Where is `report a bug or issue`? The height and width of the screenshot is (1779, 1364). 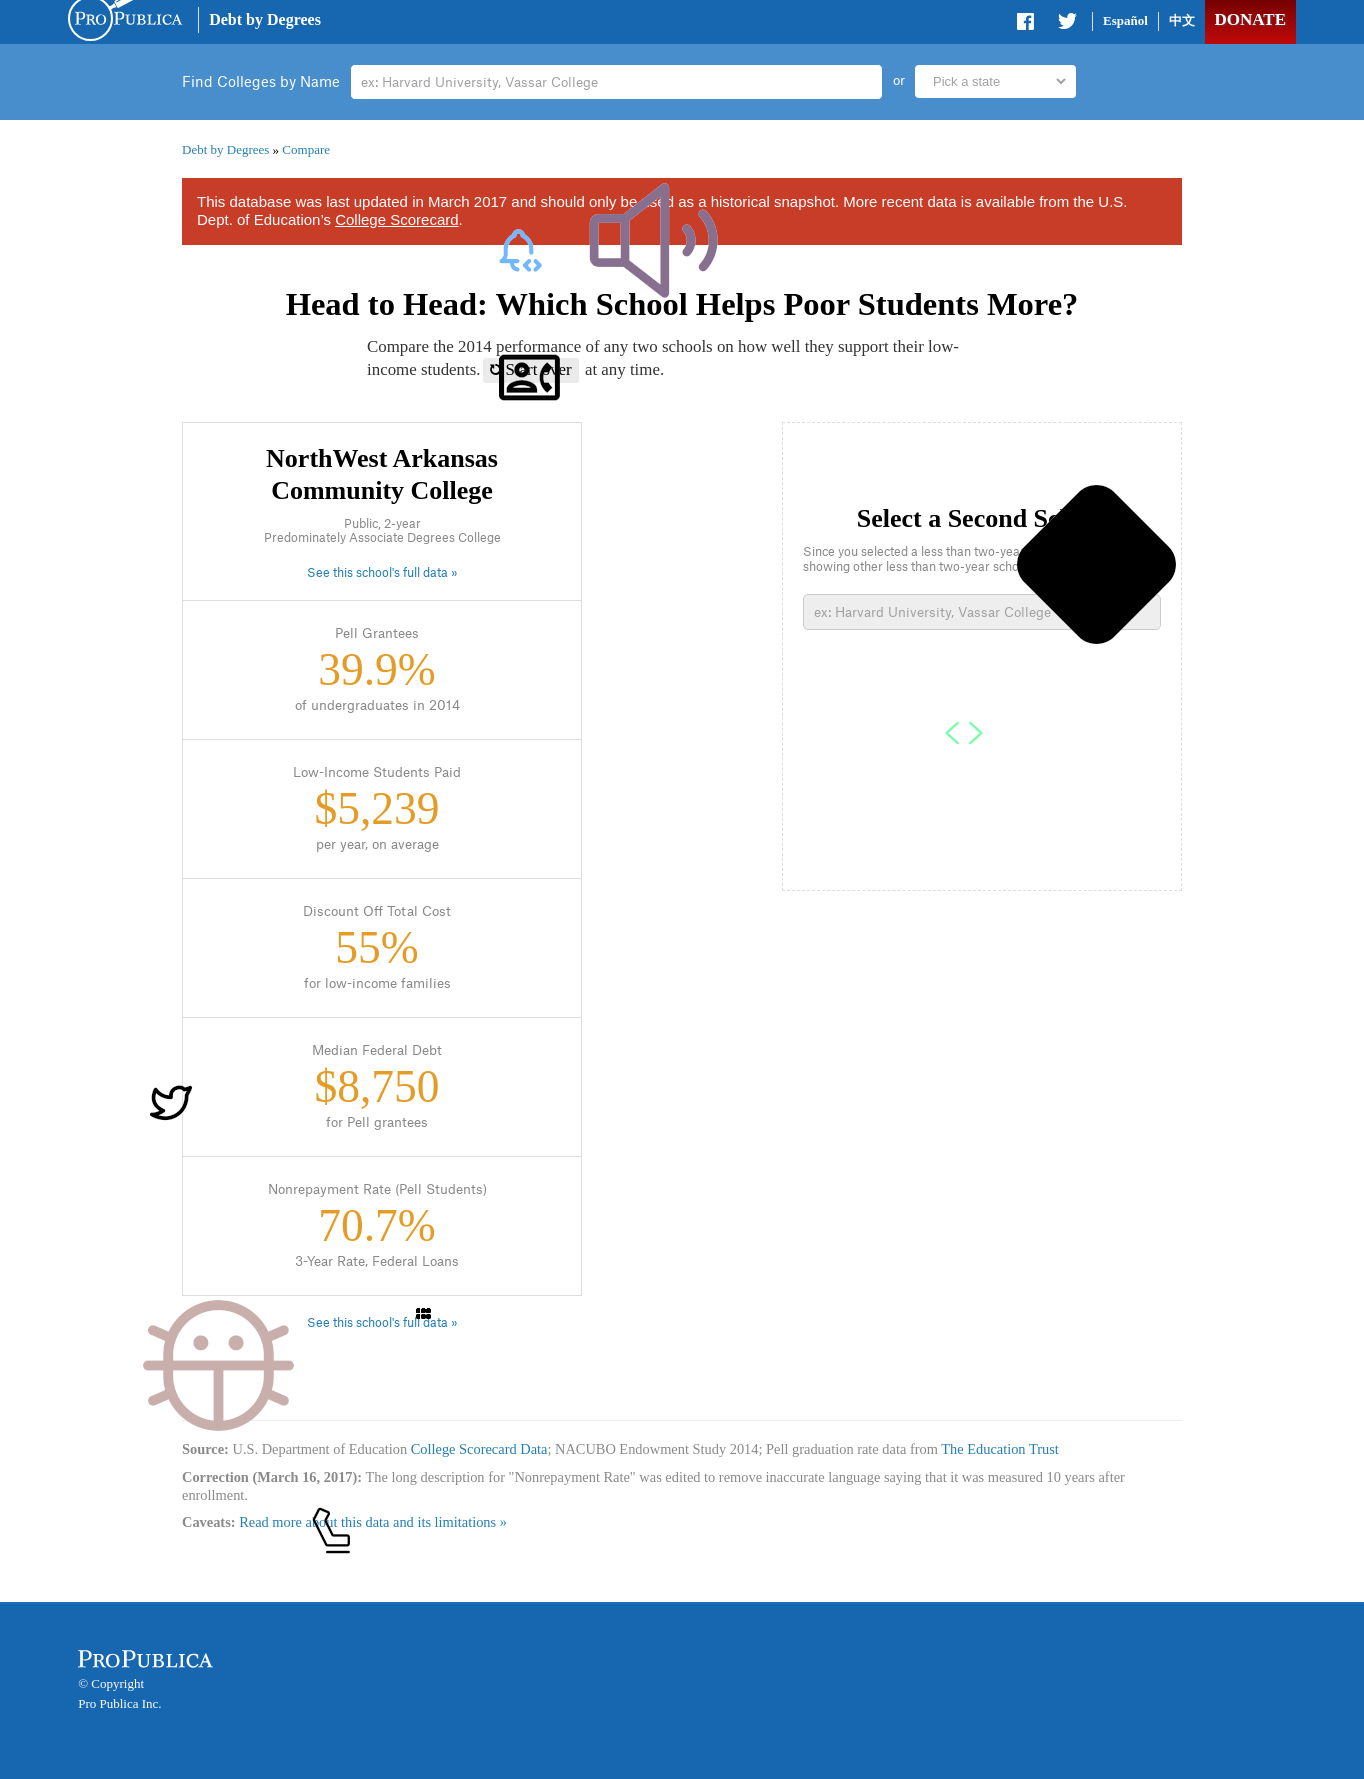 report a bug or issue is located at coordinates (218, 1365).